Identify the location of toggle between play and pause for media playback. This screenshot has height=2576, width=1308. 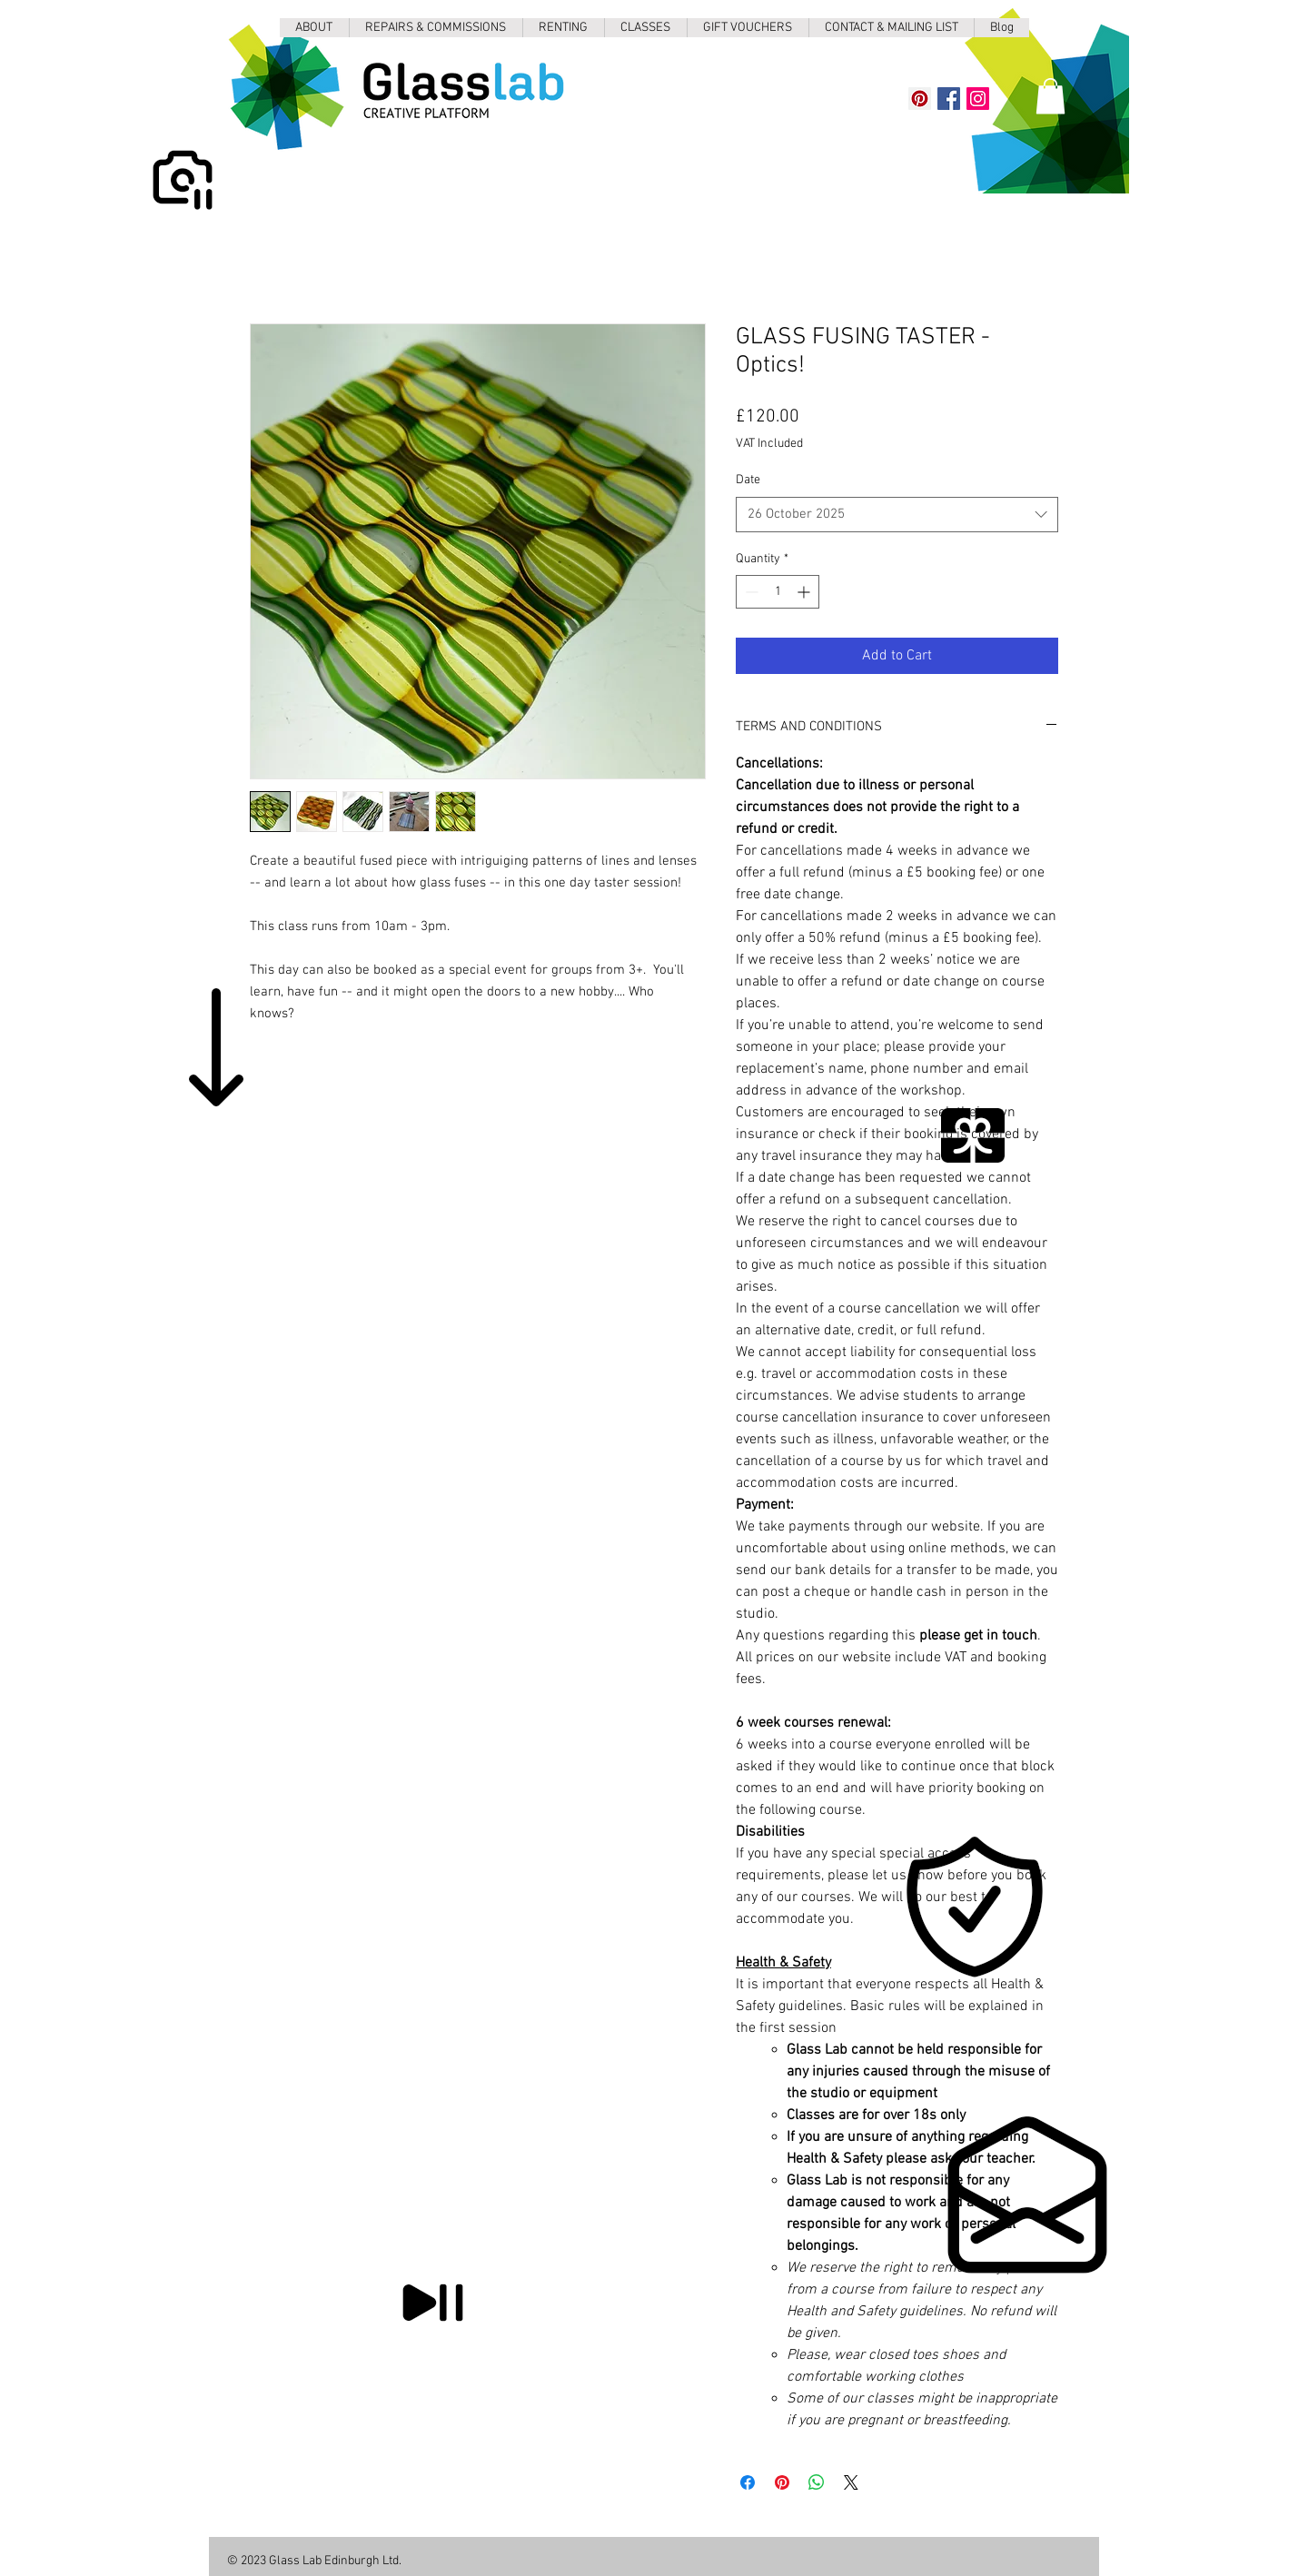
(432, 2300).